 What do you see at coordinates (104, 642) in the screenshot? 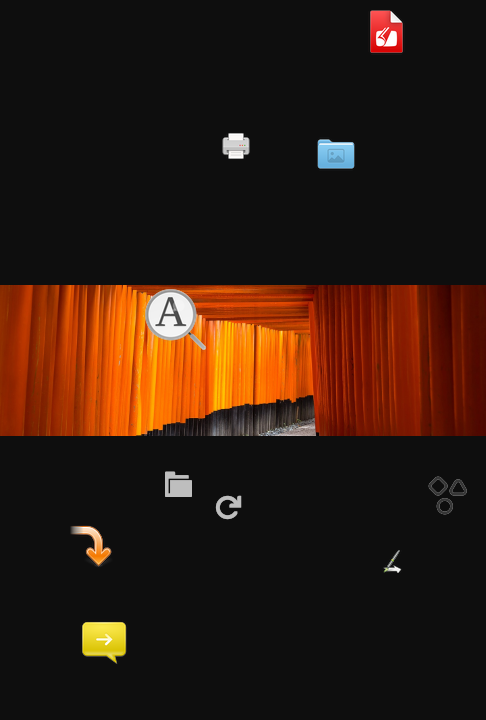
I see `user status: away or stepped out` at bounding box center [104, 642].